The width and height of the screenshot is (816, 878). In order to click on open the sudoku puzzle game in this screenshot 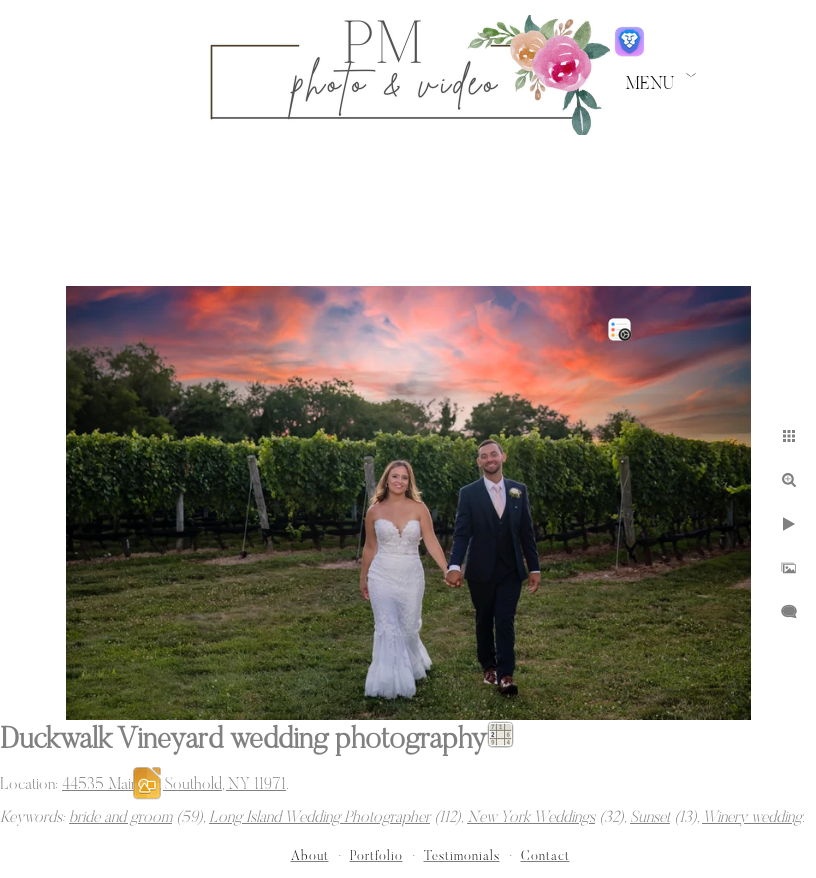, I will do `click(500, 734)`.